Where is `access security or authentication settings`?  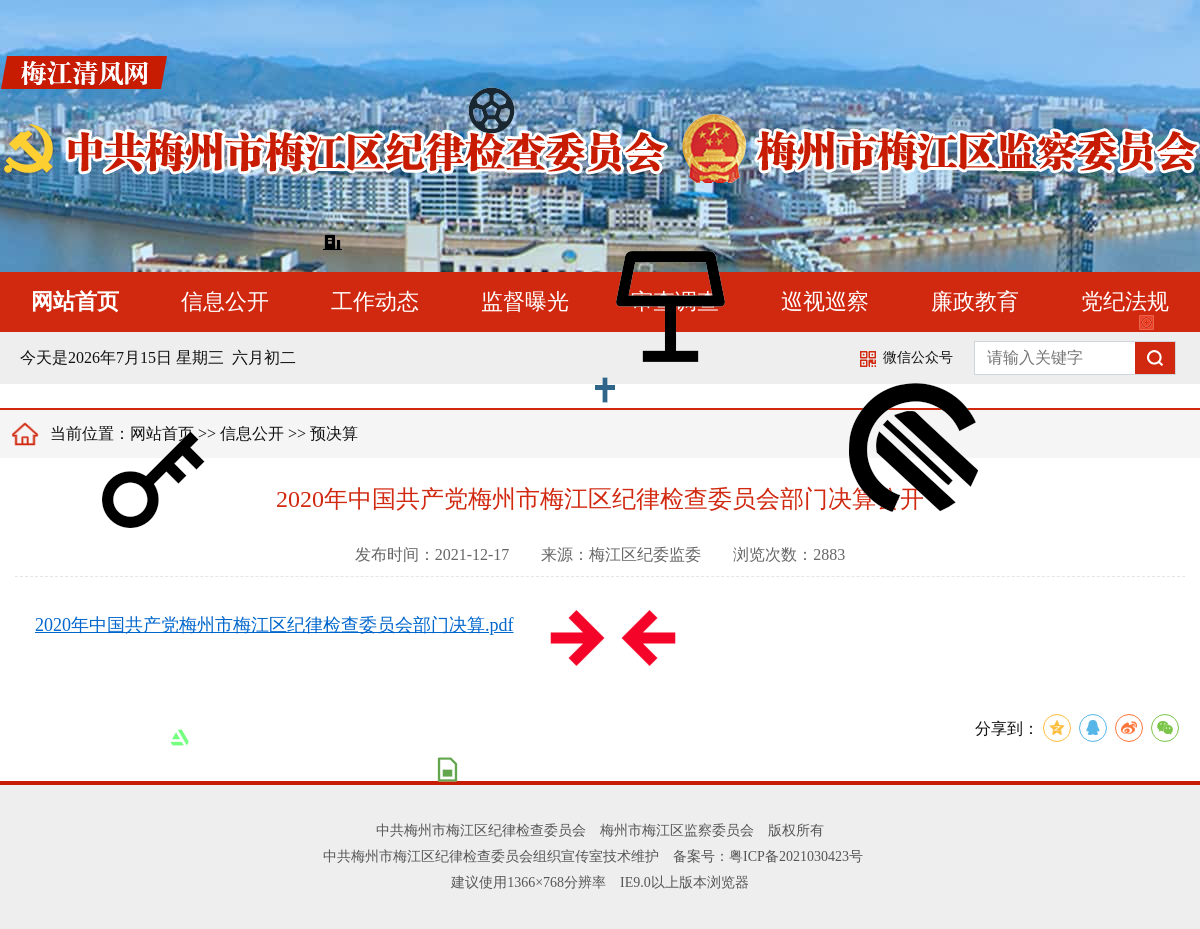 access security or authentication settings is located at coordinates (153, 477).